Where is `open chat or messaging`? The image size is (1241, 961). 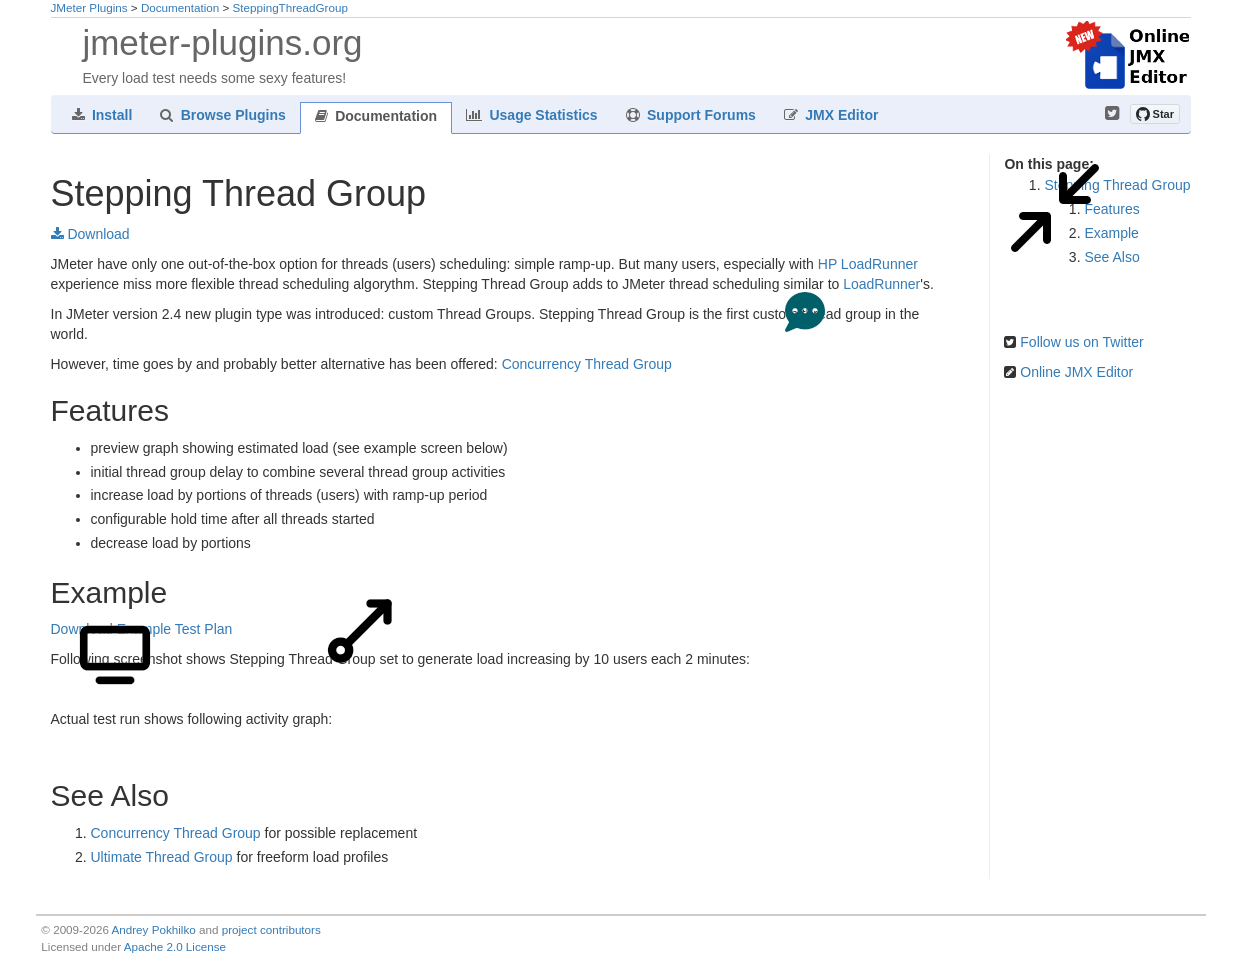
open chat or messaging is located at coordinates (805, 312).